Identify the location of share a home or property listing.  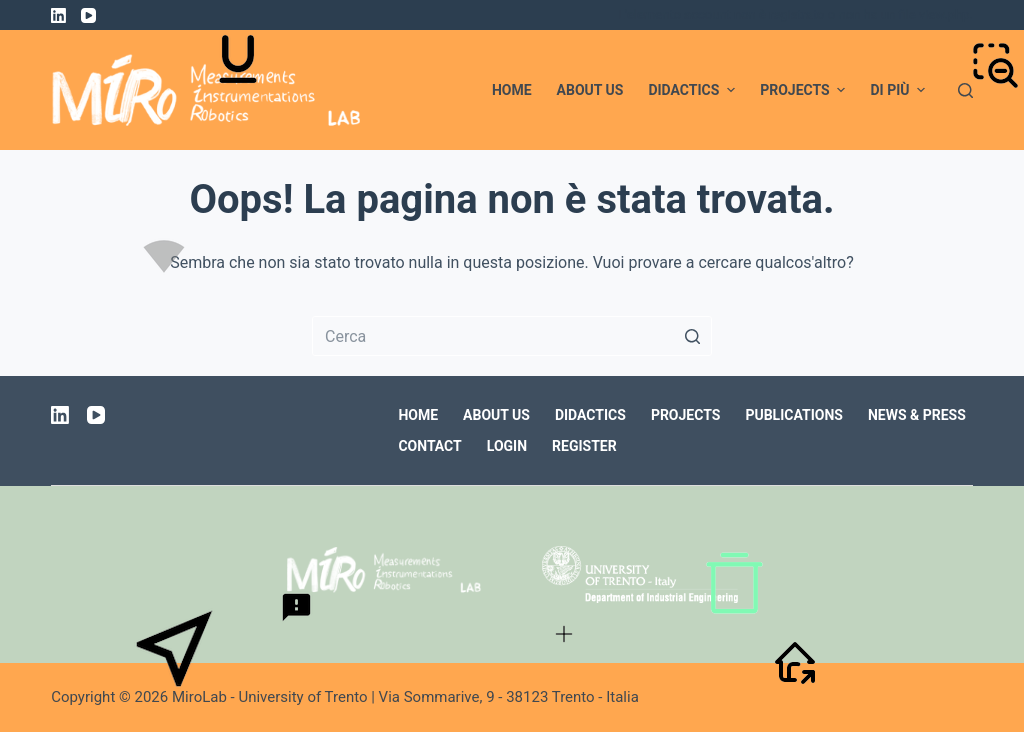
(795, 662).